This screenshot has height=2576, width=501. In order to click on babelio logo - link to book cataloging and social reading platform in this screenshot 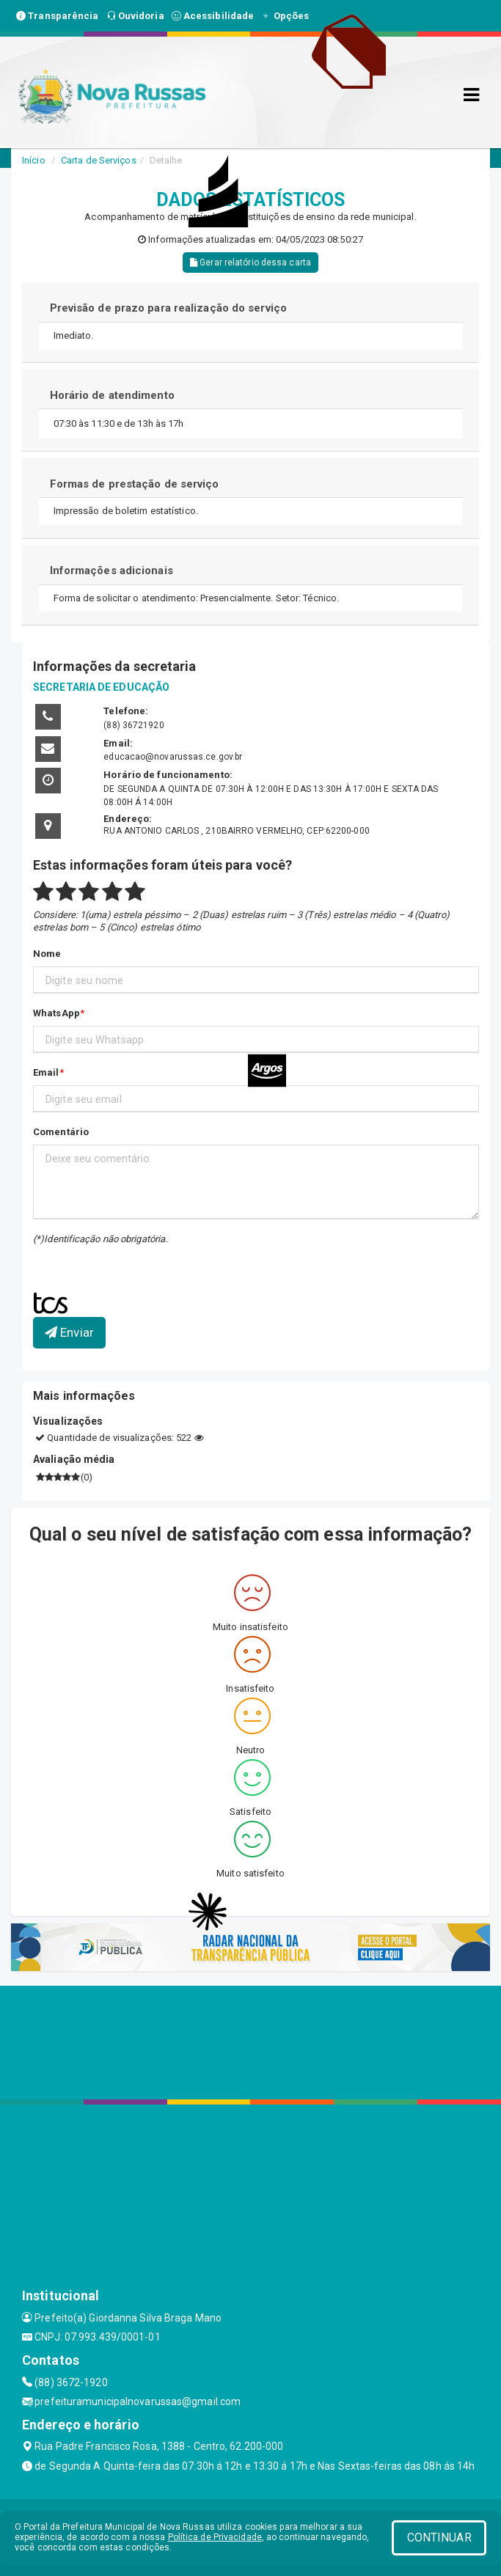, I will do `click(218, 191)`.